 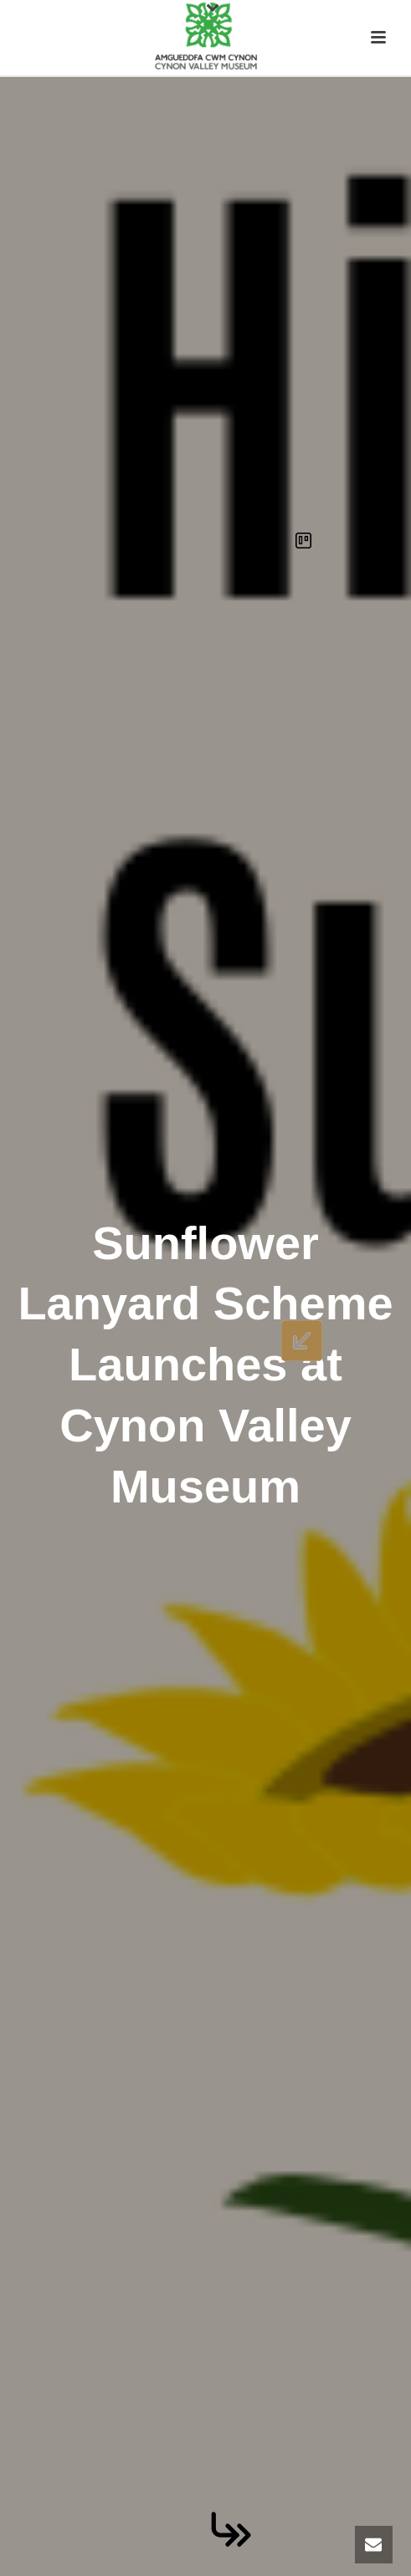 What do you see at coordinates (303, 540) in the screenshot?
I see `open Trello app` at bounding box center [303, 540].